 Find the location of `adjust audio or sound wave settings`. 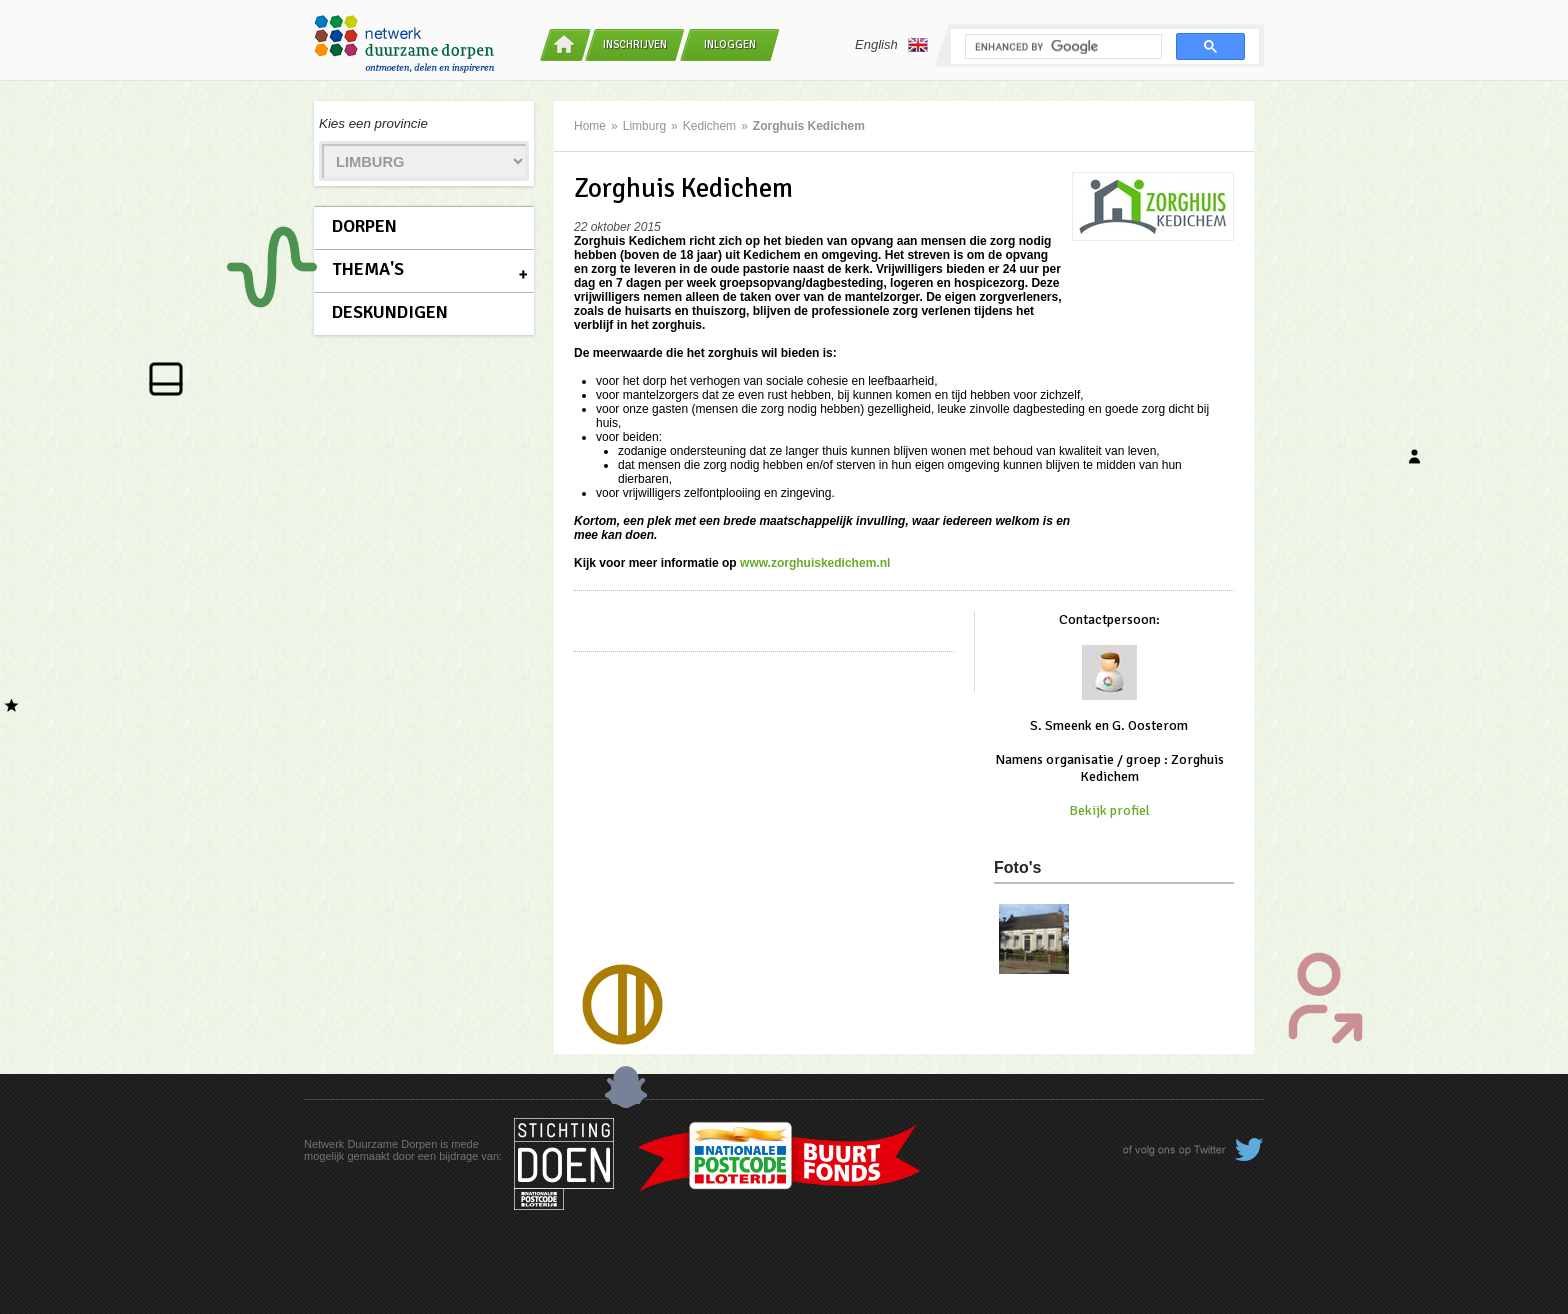

adjust audio or sound wave settings is located at coordinates (272, 267).